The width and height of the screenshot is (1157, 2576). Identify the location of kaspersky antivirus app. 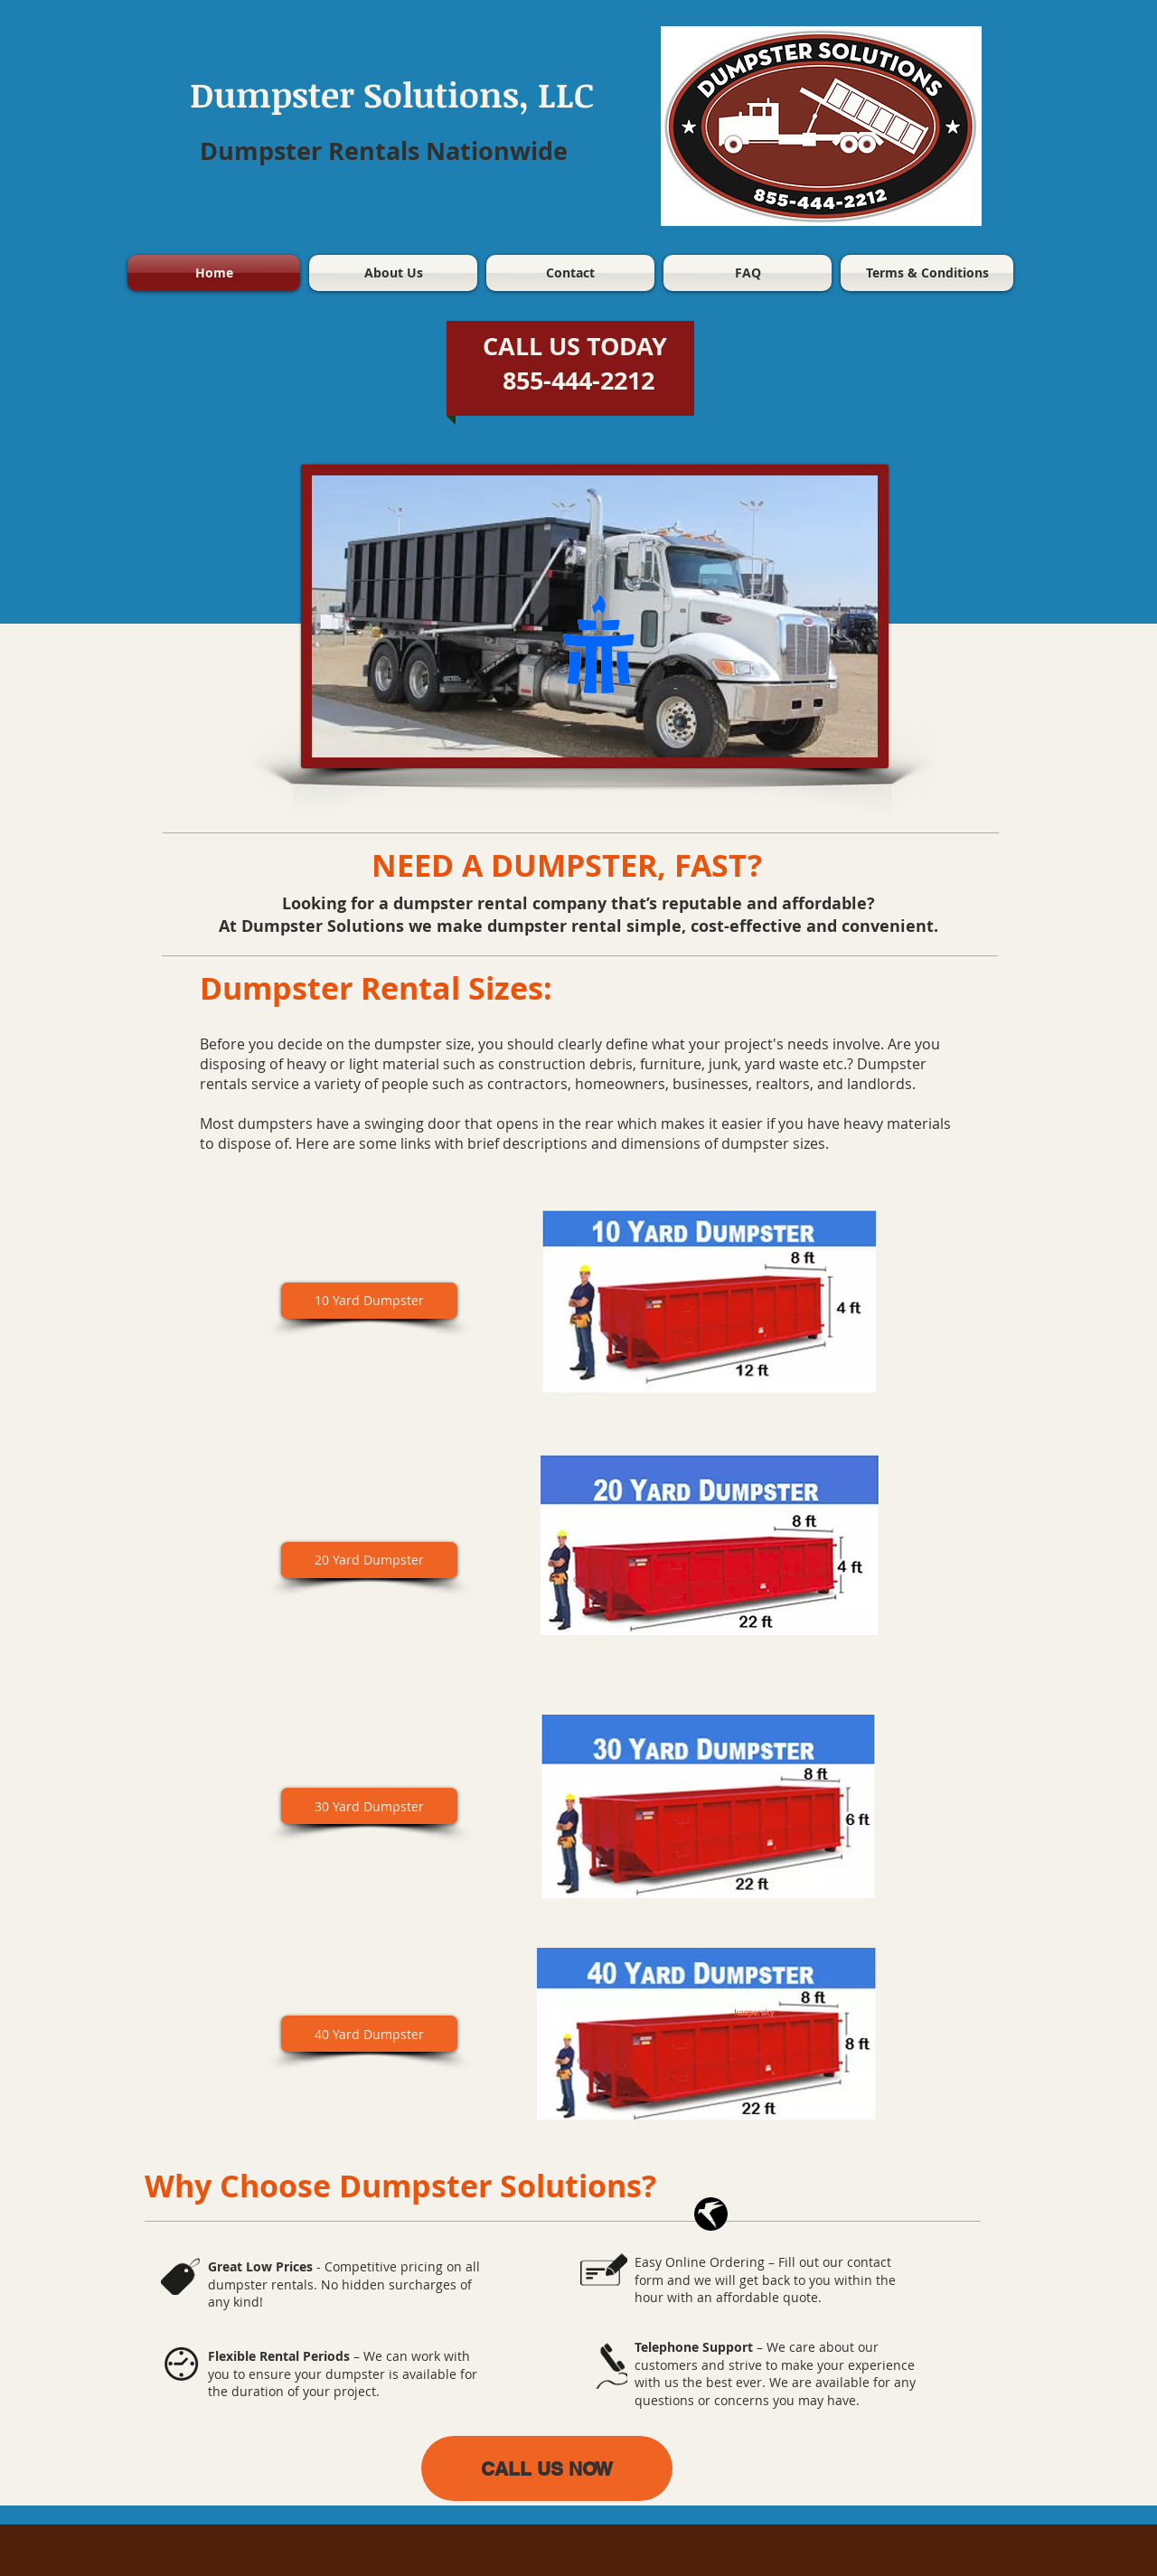
(755, 2013).